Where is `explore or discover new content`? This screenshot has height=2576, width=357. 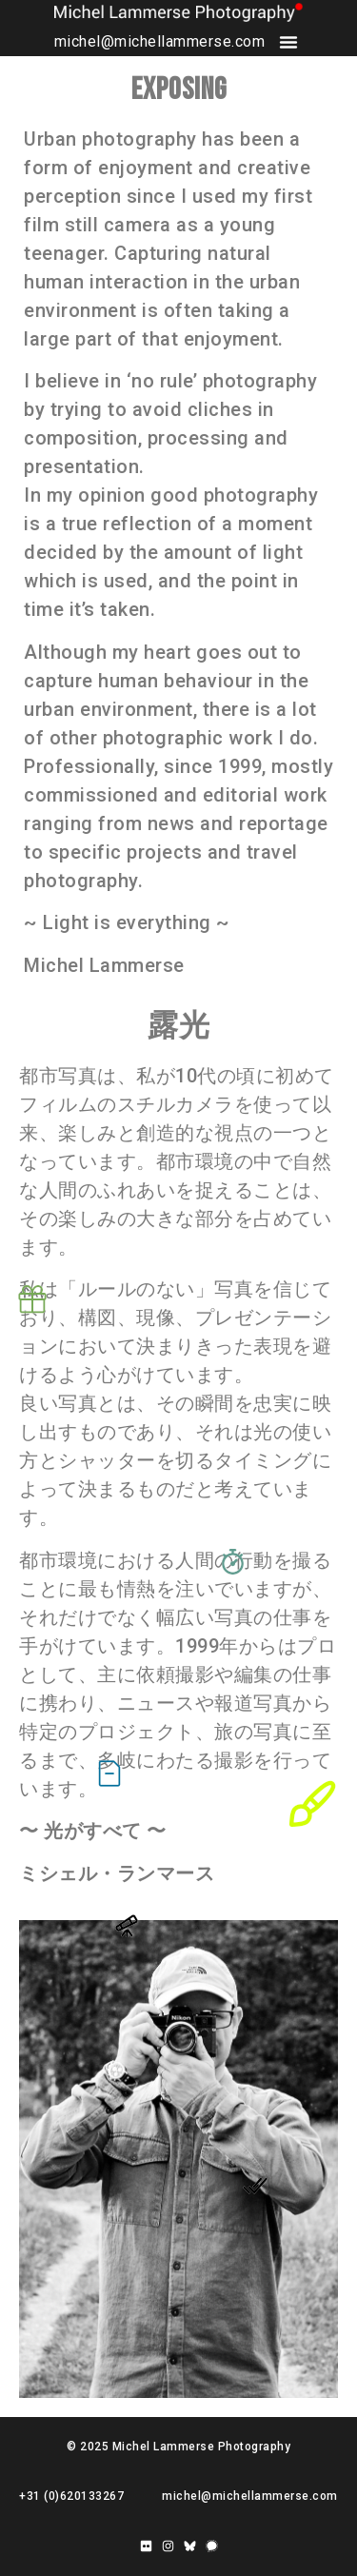
explore or discover new content is located at coordinates (127, 1926).